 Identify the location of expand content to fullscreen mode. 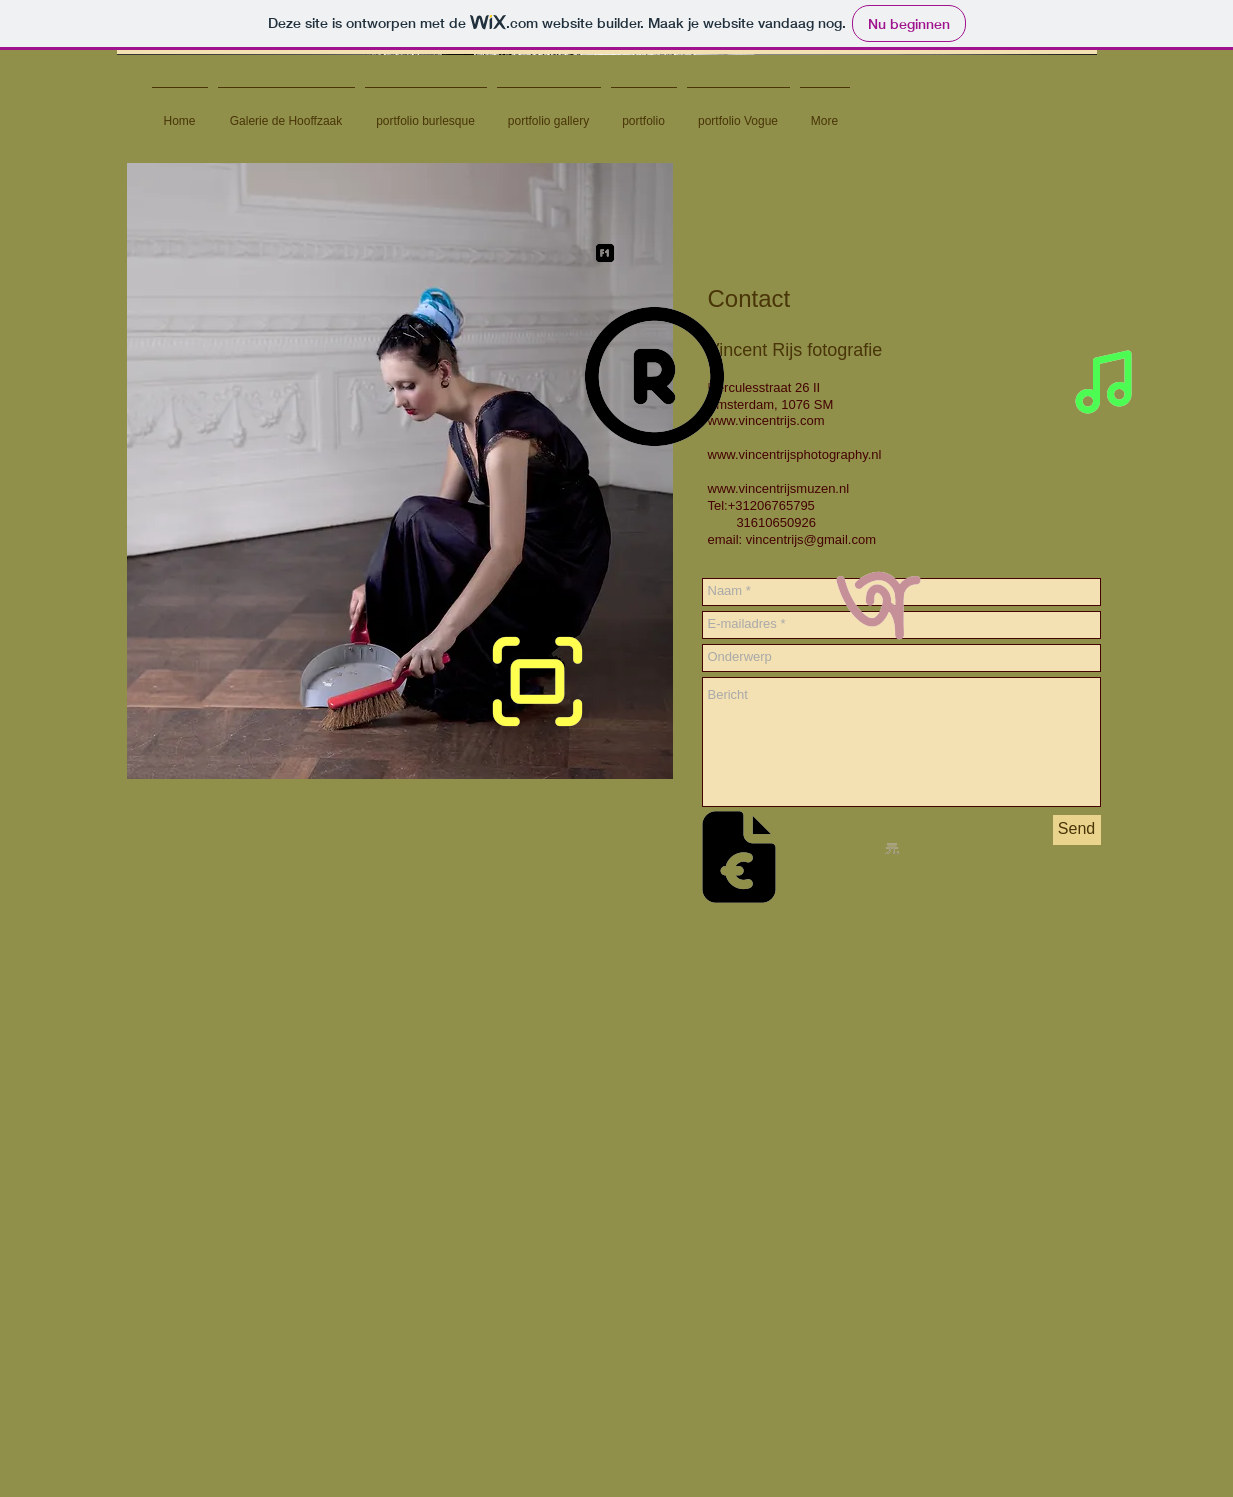
(537, 681).